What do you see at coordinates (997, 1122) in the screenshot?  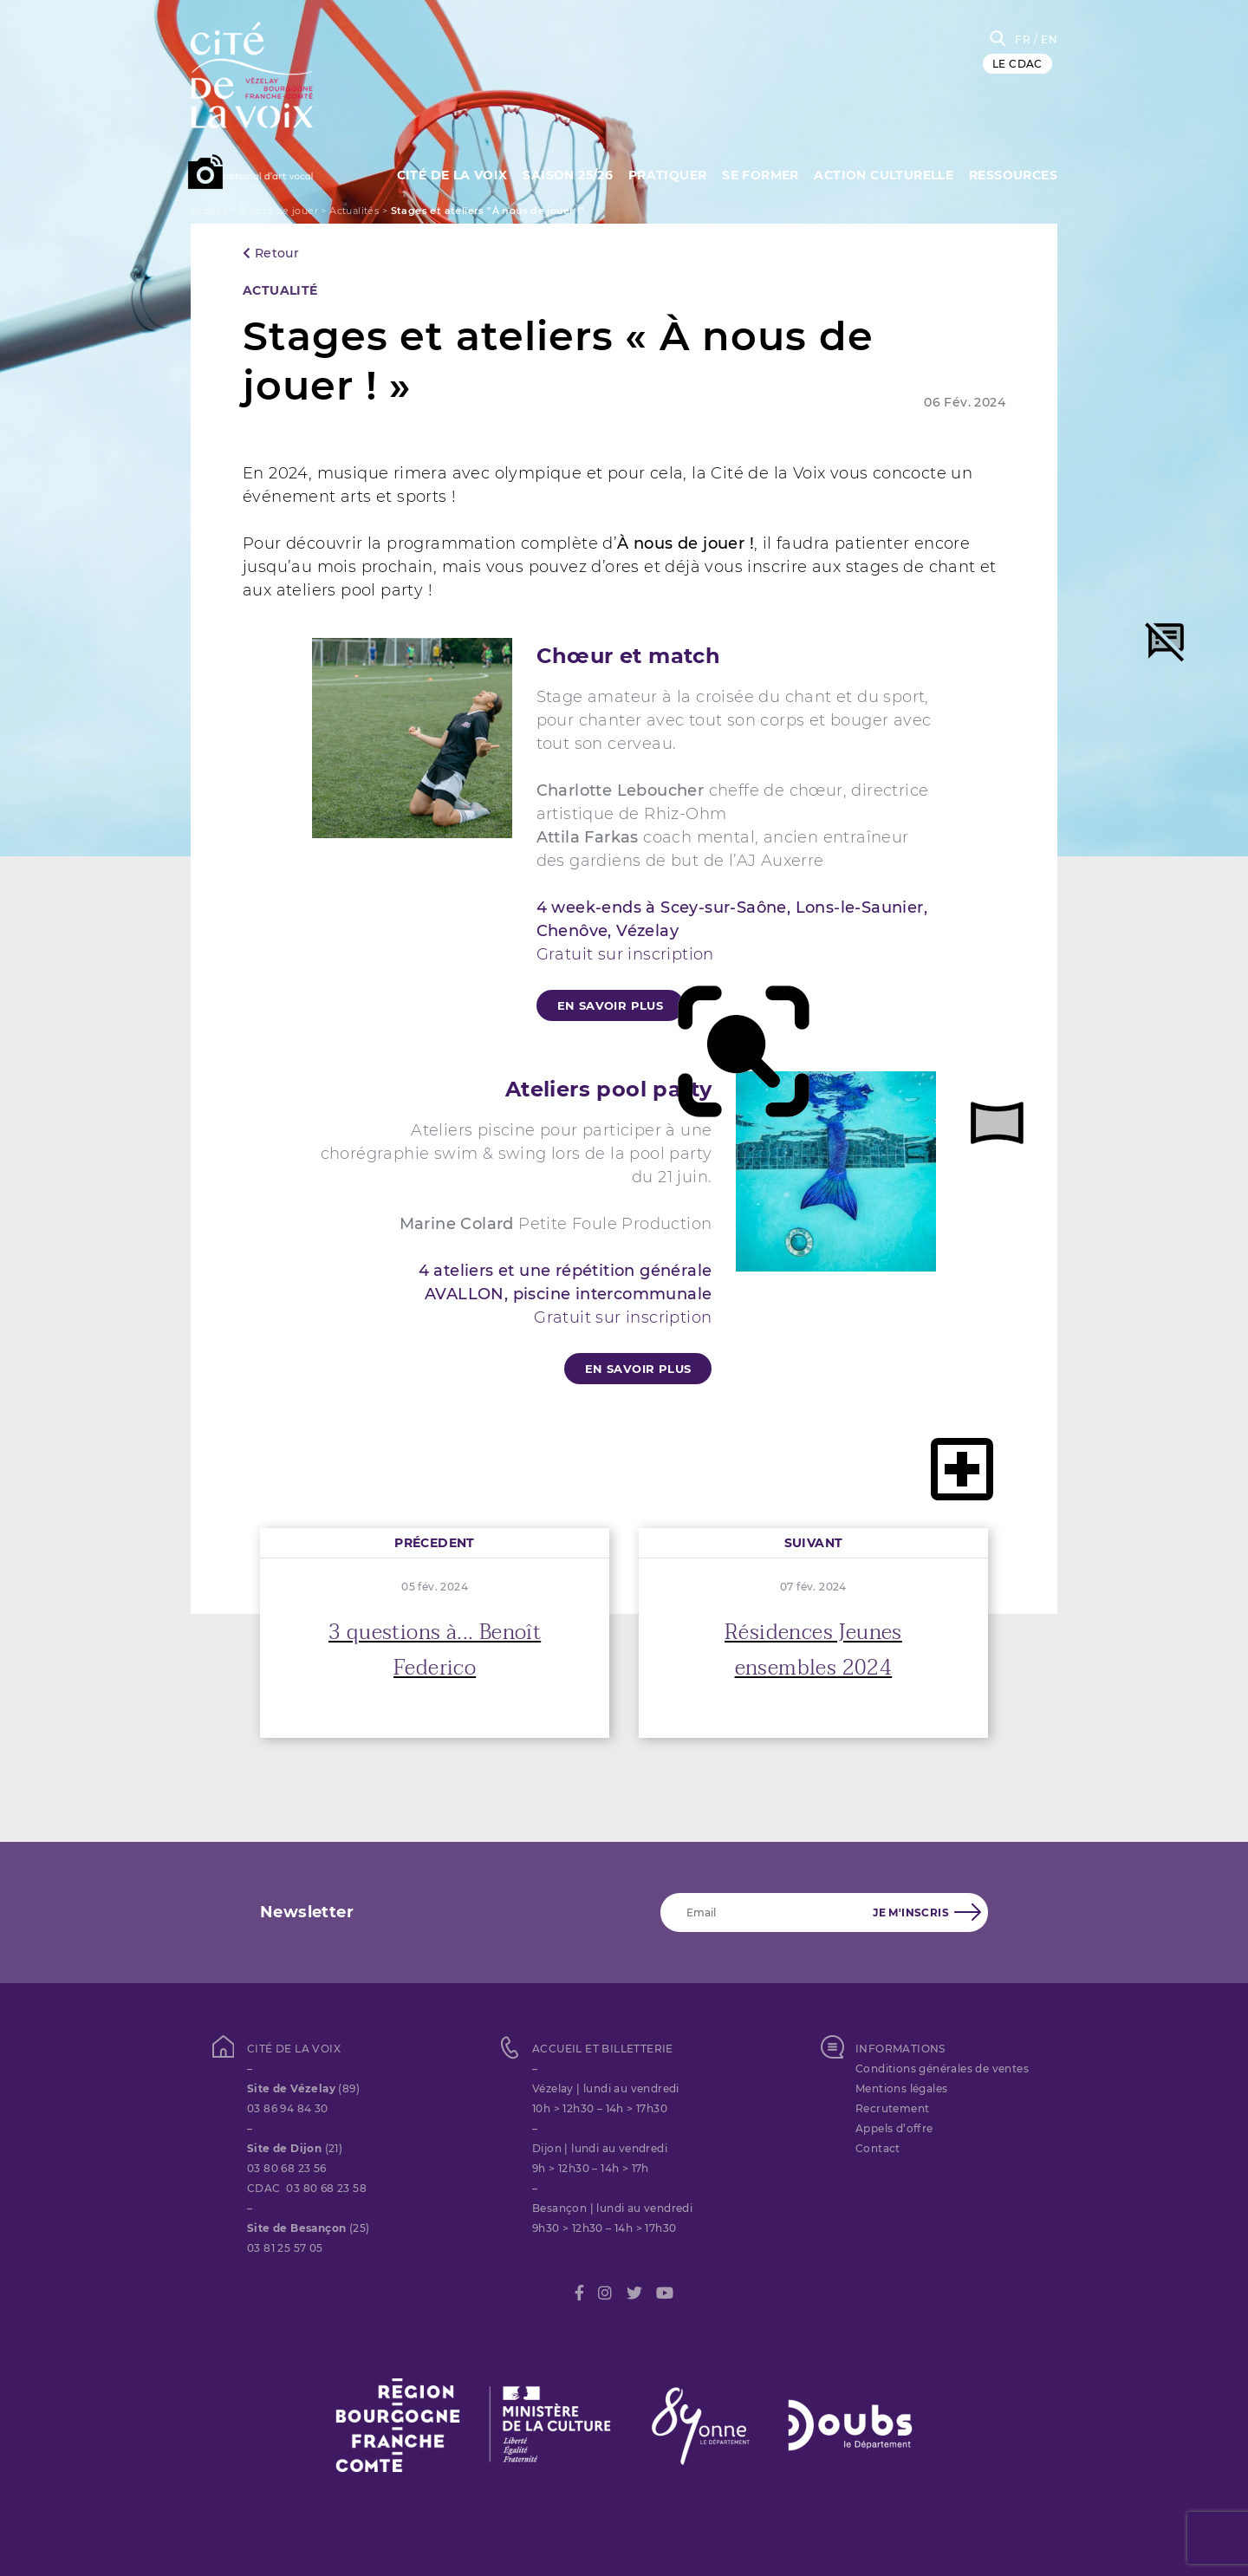 I see `switch to panorama photo mode` at bounding box center [997, 1122].